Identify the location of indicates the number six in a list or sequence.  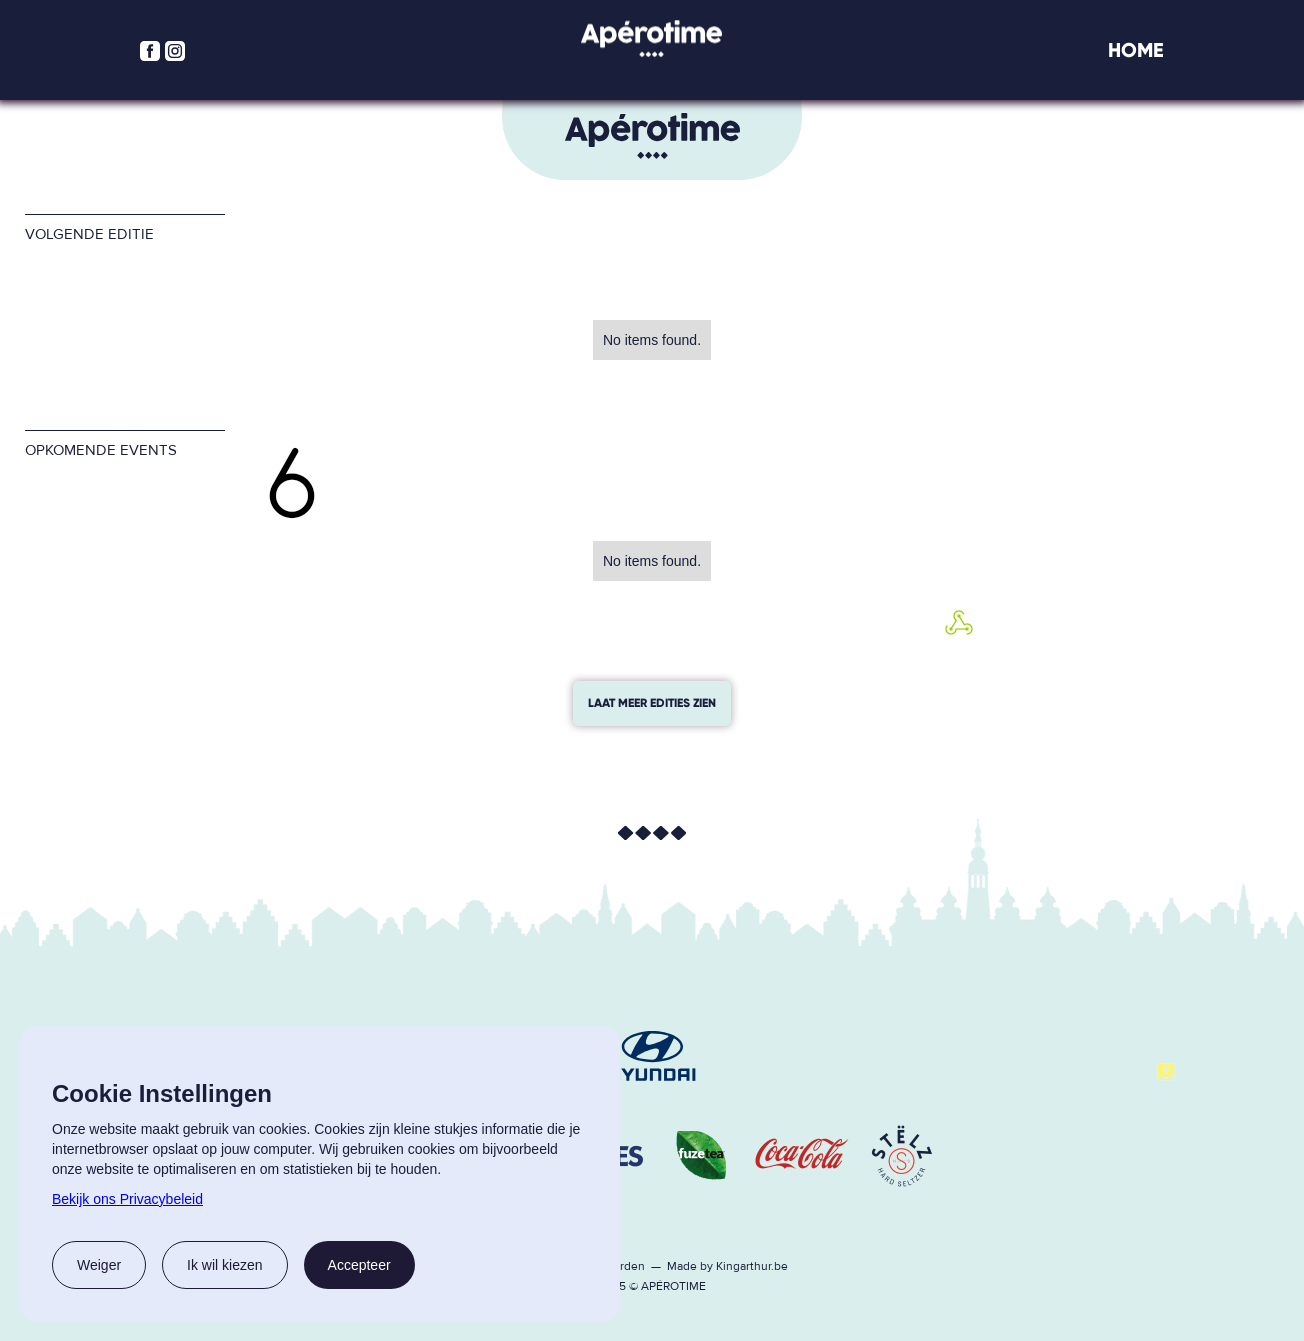
(292, 483).